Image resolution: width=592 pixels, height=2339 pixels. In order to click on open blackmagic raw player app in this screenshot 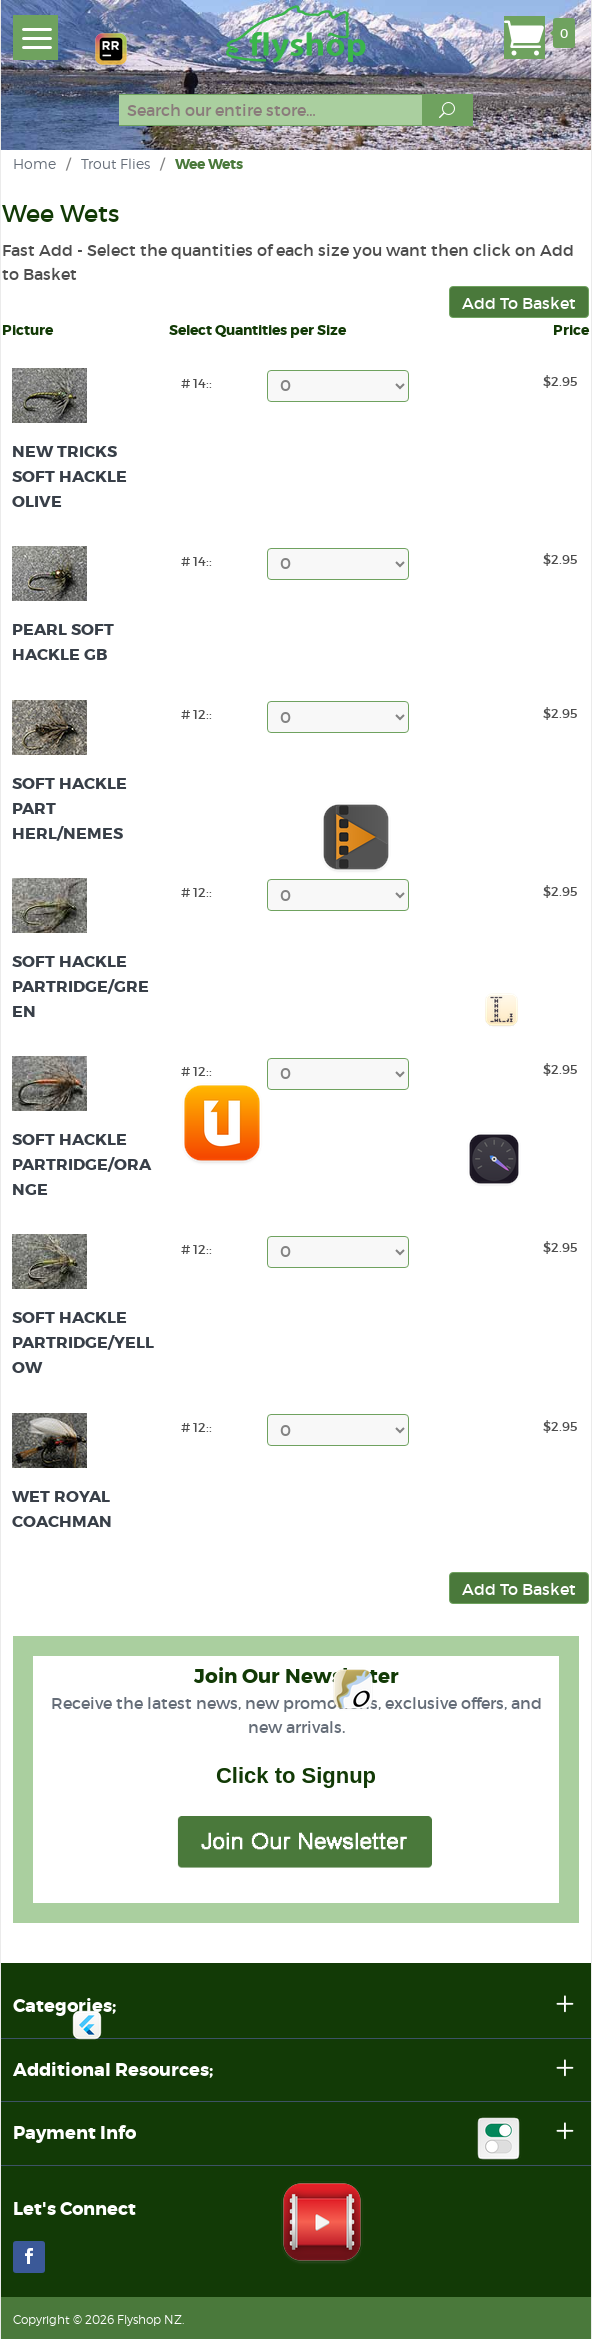, I will do `click(356, 837)`.